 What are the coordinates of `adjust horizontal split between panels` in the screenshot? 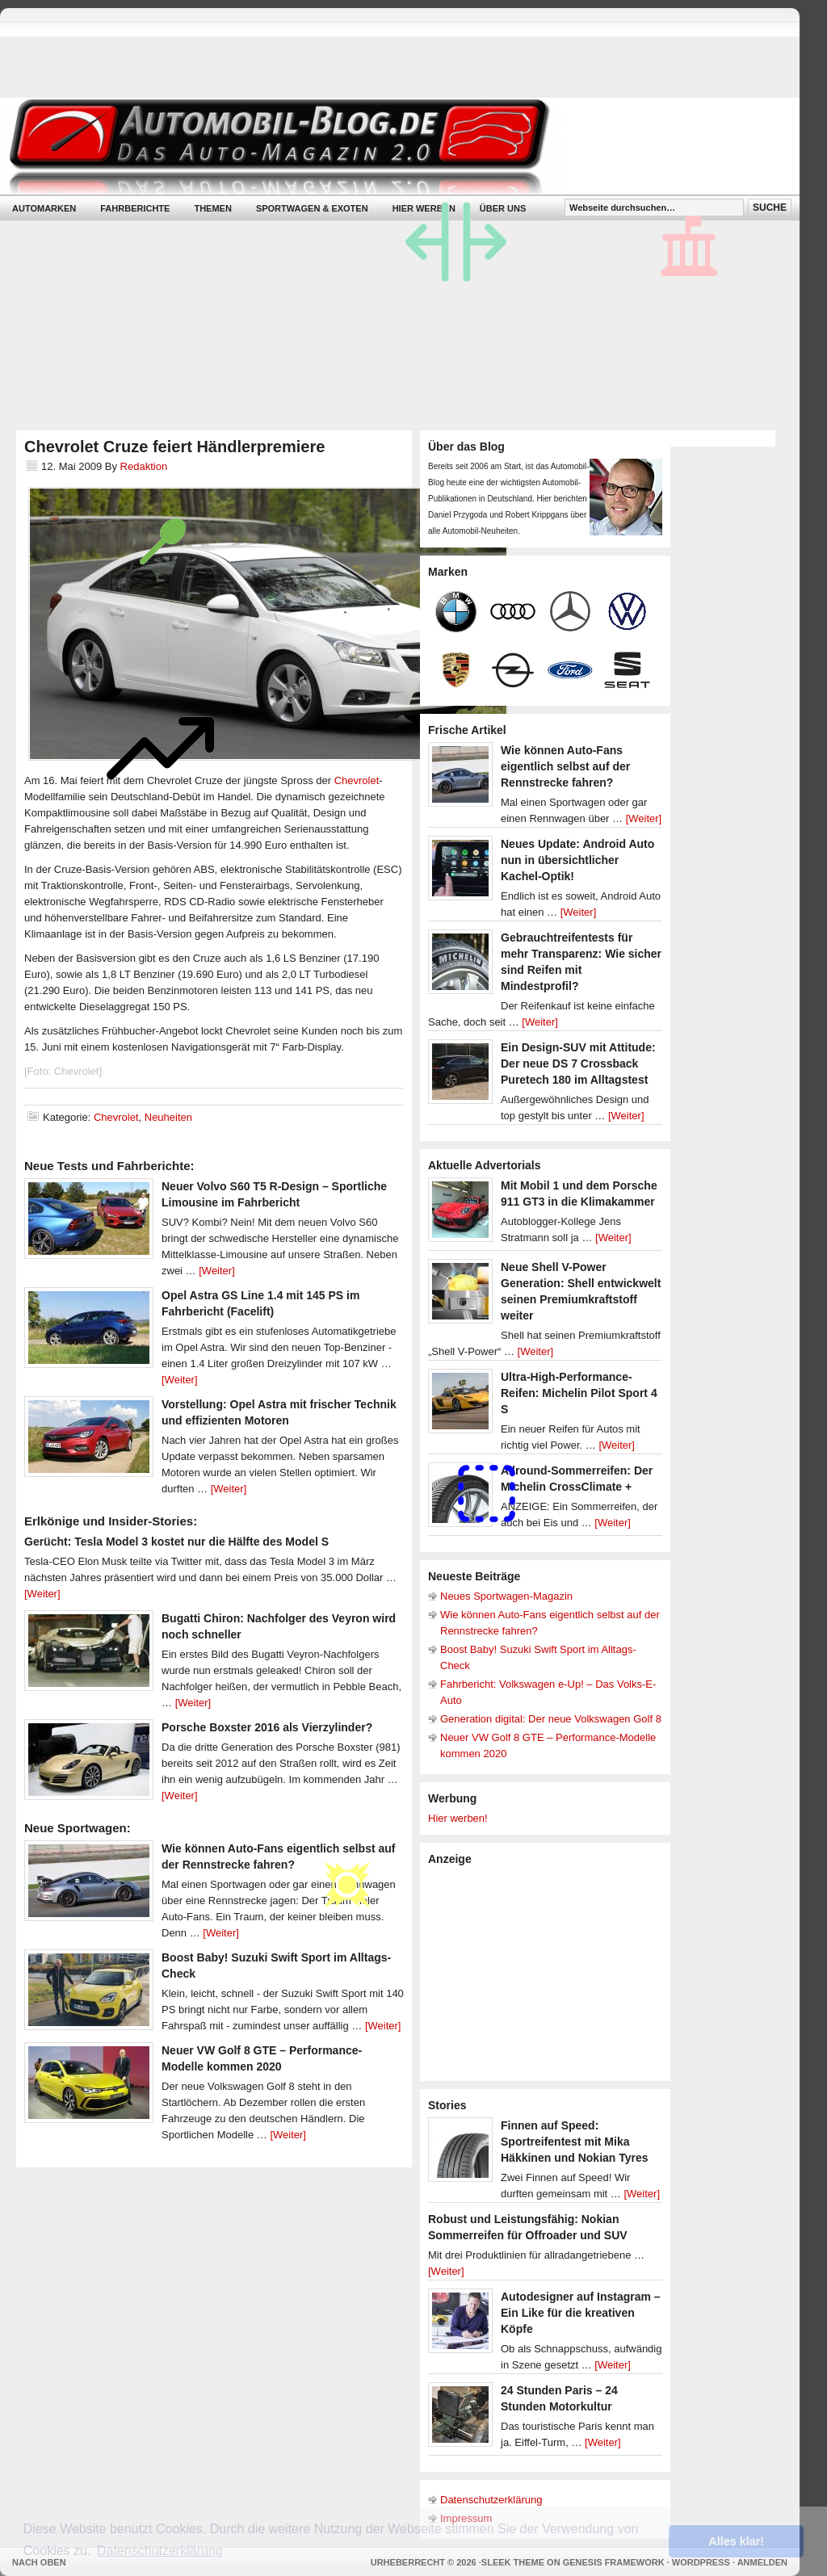 It's located at (455, 241).